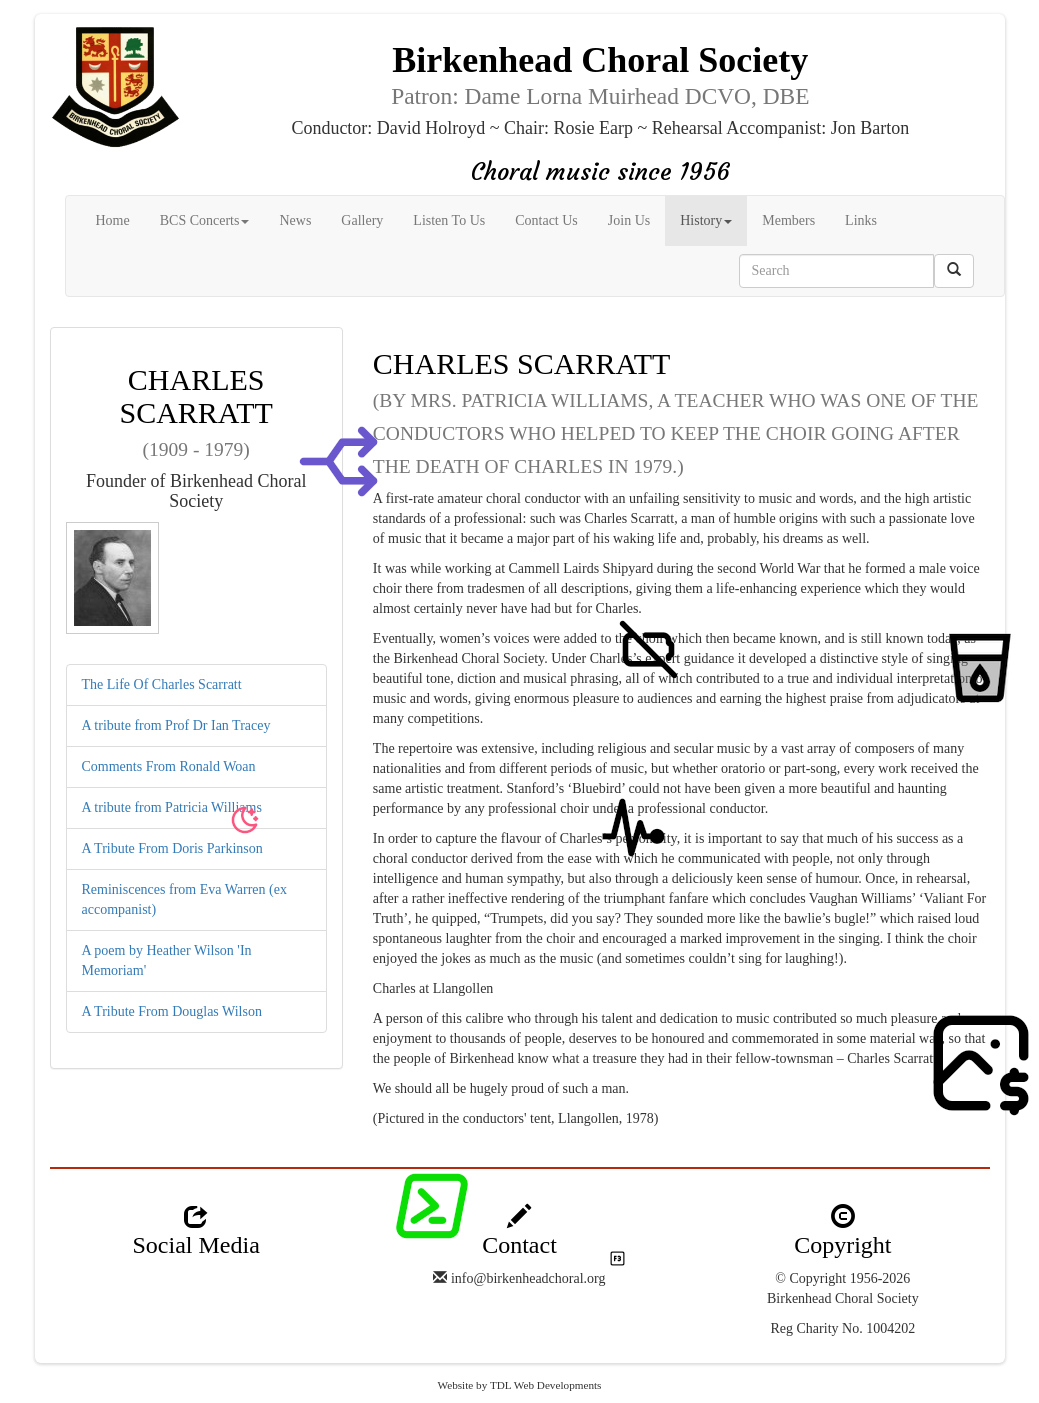  What do you see at coordinates (648, 649) in the screenshot?
I see `battery unavailable or disconnected` at bounding box center [648, 649].